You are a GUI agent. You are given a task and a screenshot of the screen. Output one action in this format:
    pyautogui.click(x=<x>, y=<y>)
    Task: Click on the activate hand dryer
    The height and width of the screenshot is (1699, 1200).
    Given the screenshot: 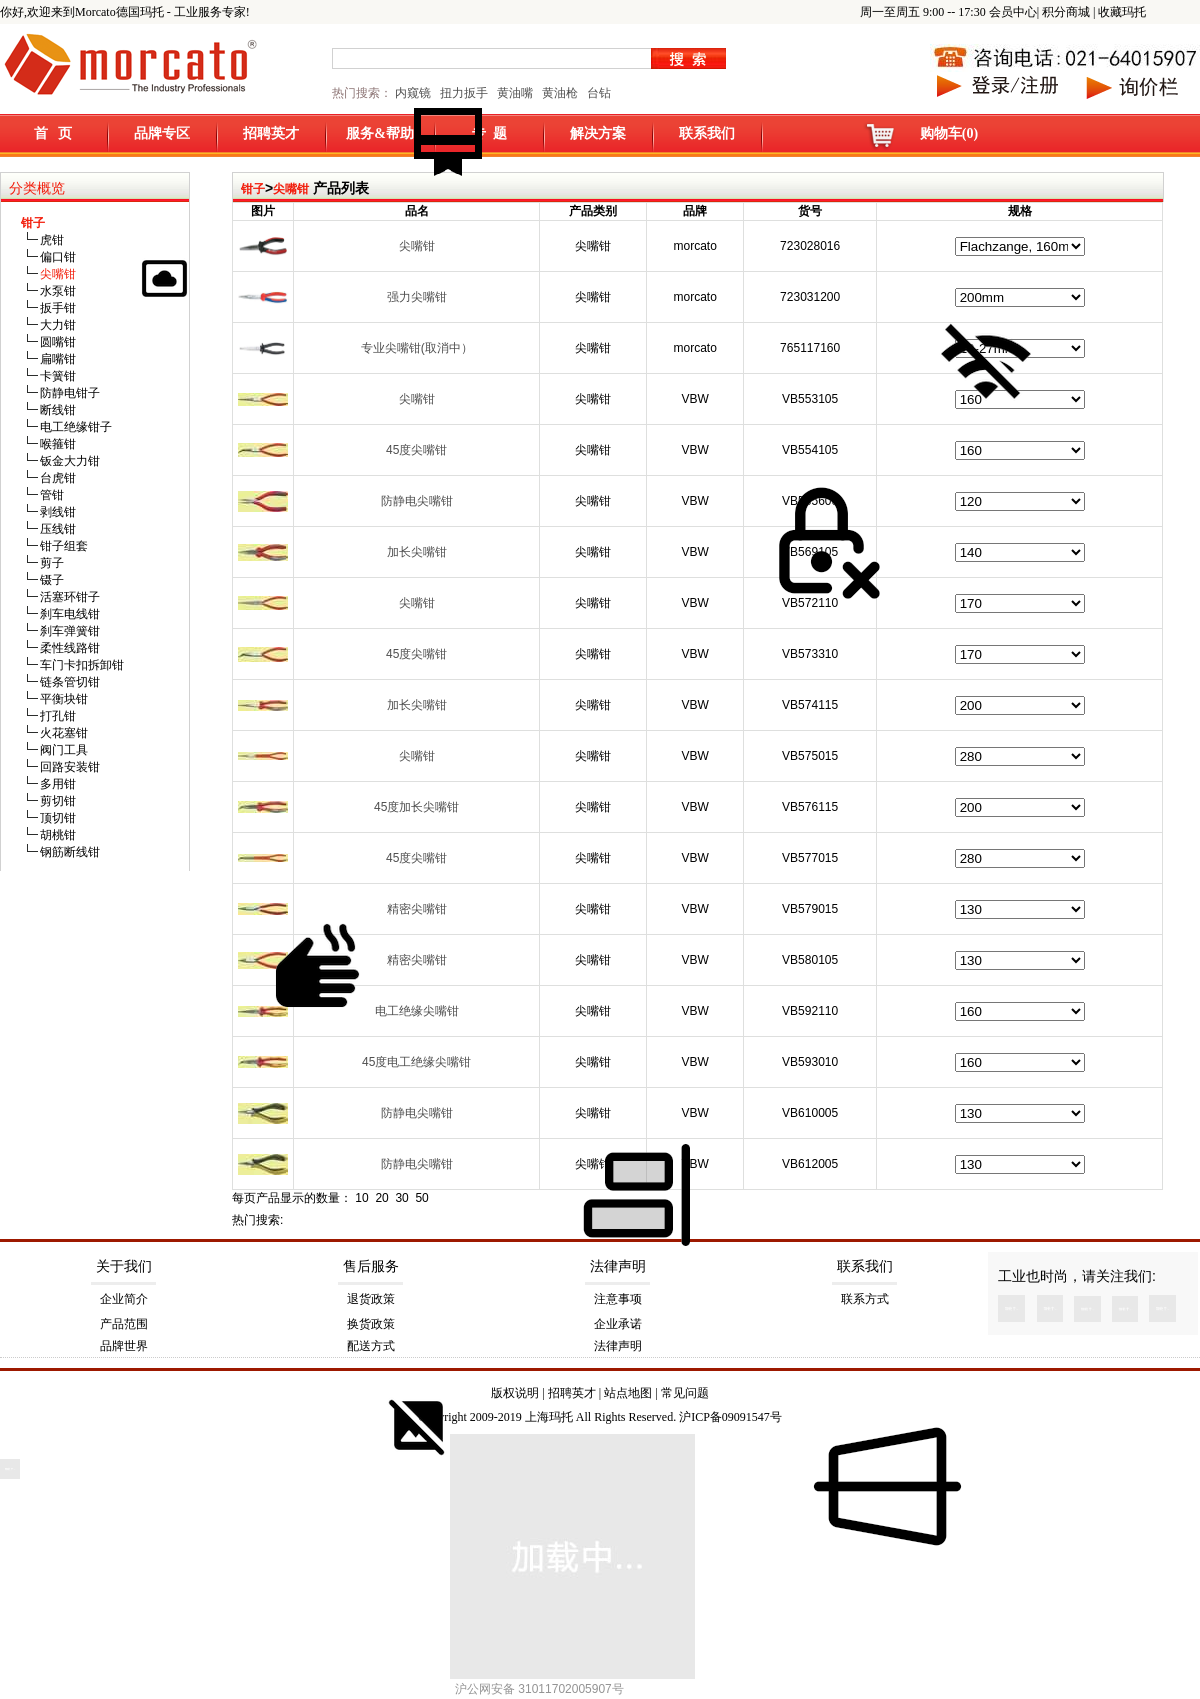 What is the action you would take?
    pyautogui.click(x=319, y=963)
    